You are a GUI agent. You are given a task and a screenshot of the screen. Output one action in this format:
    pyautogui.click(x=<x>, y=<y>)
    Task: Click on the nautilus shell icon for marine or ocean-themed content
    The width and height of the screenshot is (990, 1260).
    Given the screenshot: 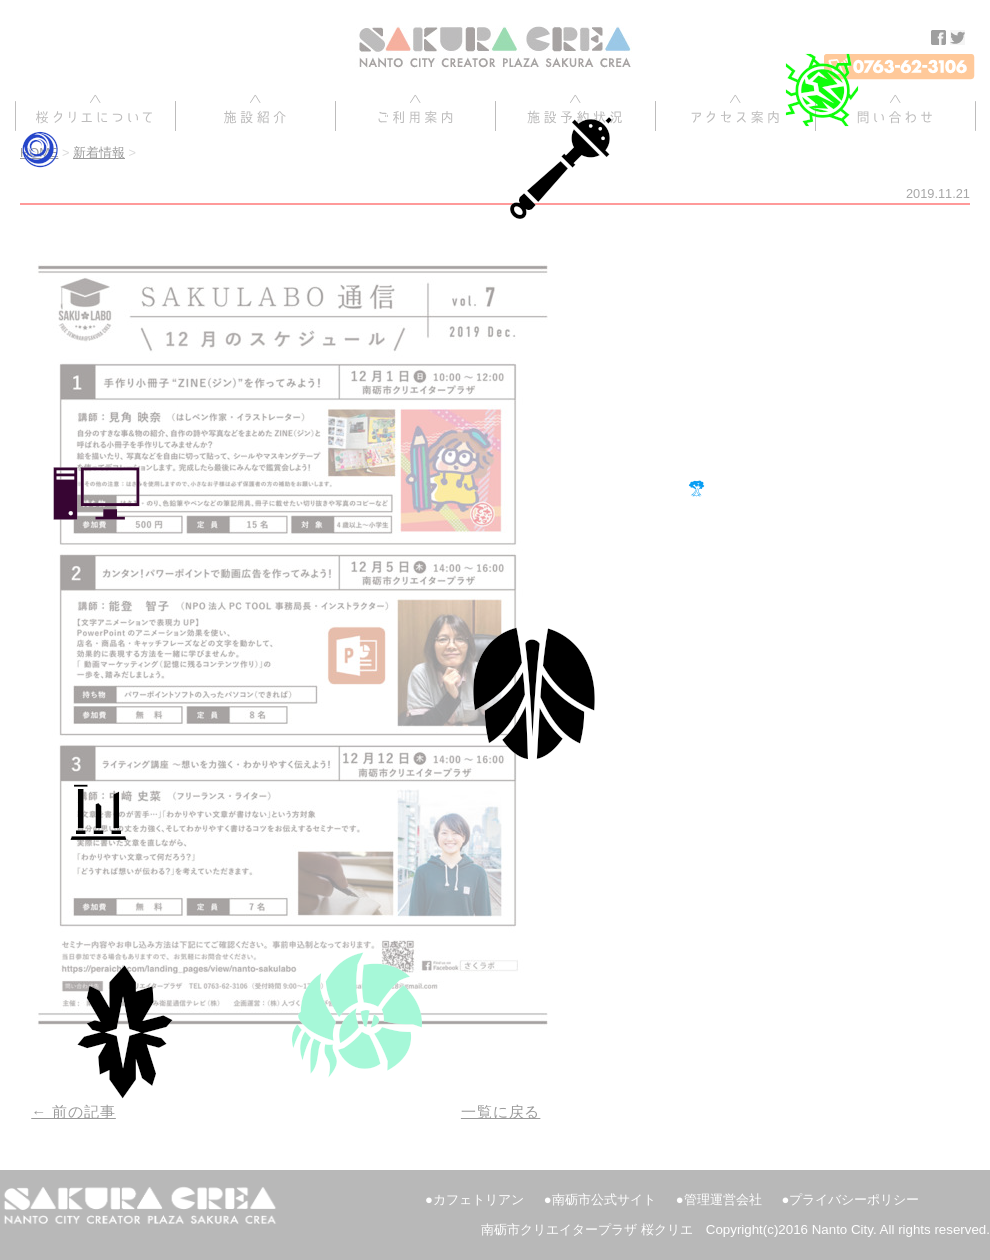 What is the action you would take?
    pyautogui.click(x=357, y=1015)
    